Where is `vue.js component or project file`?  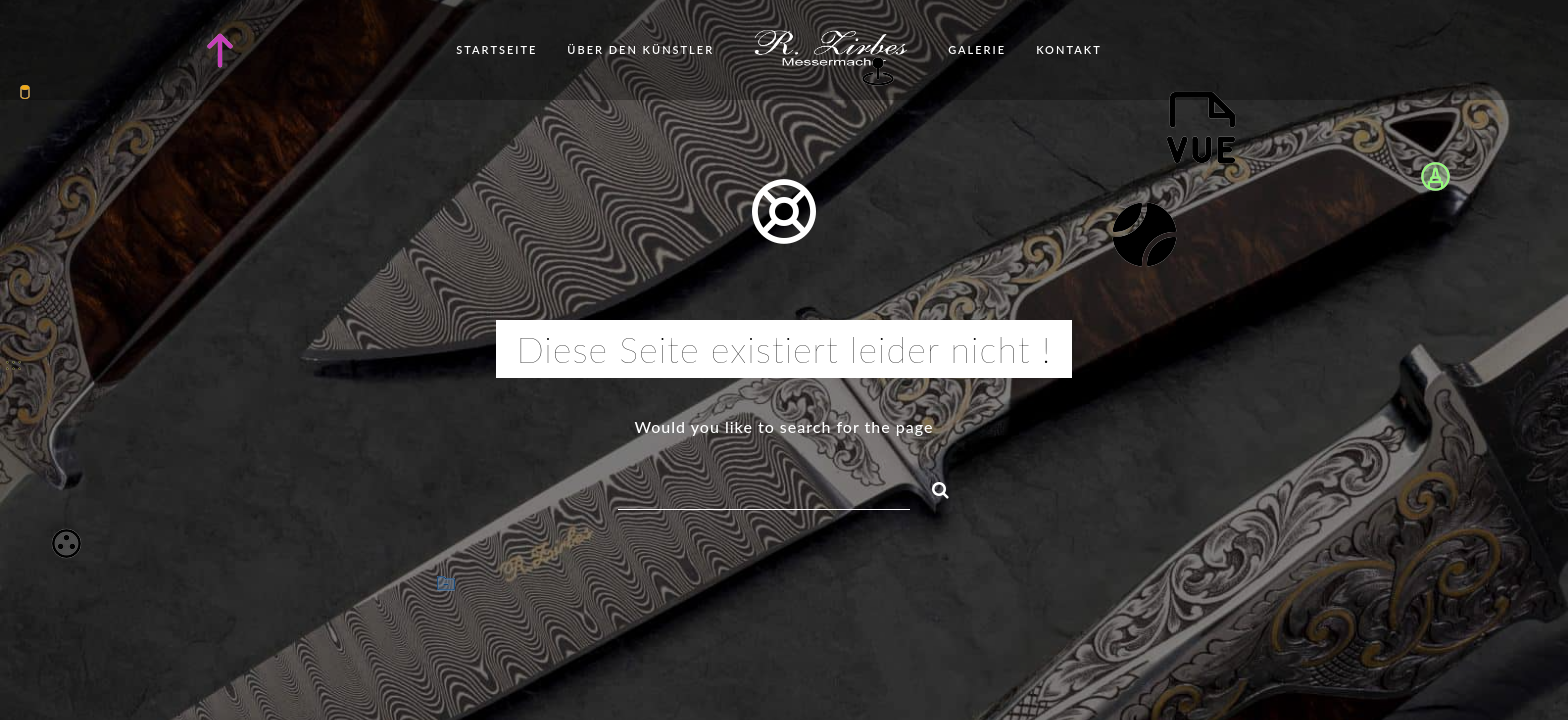
vue.js component or project file is located at coordinates (1202, 130).